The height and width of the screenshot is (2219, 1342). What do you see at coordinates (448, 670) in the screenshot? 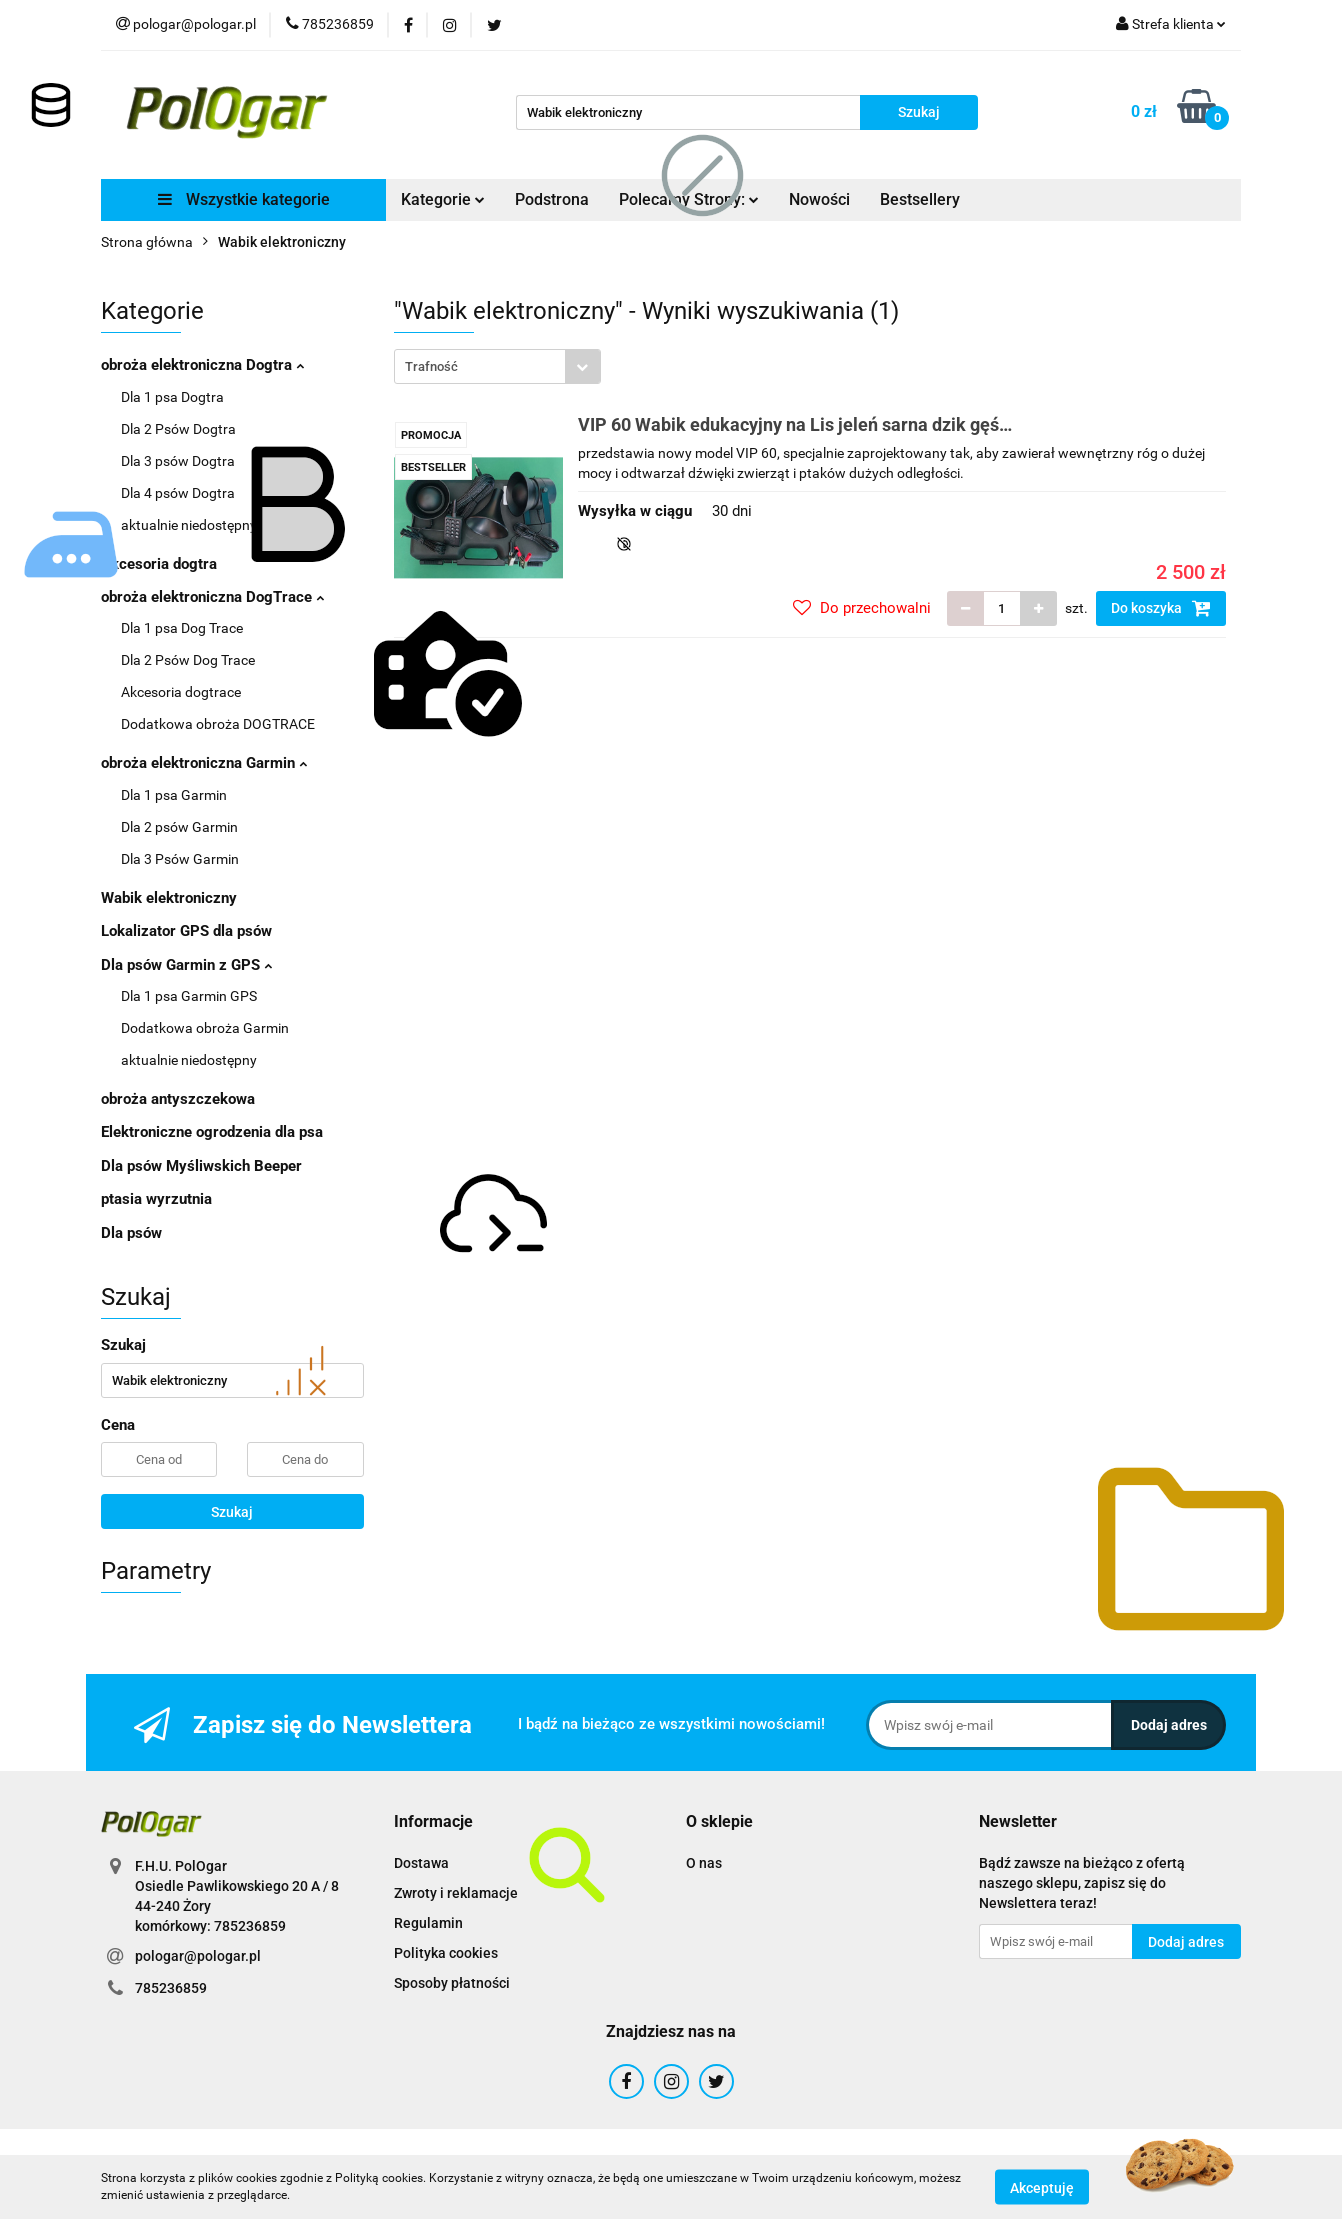
I see `school verification complete` at bounding box center [448, 670].